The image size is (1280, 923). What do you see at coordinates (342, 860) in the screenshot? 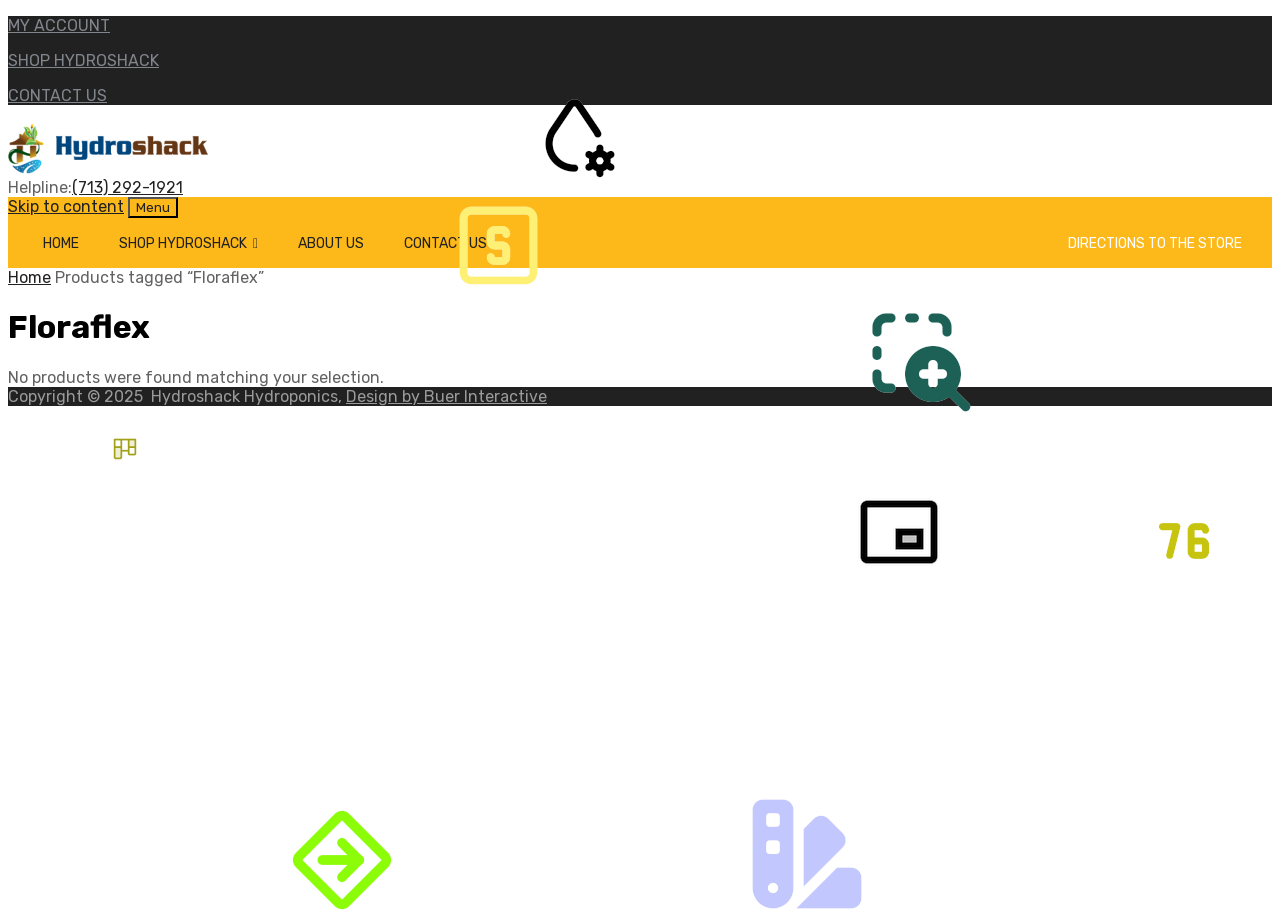
I see `get directions or navigation guidance` at bounding box center [342, 860].